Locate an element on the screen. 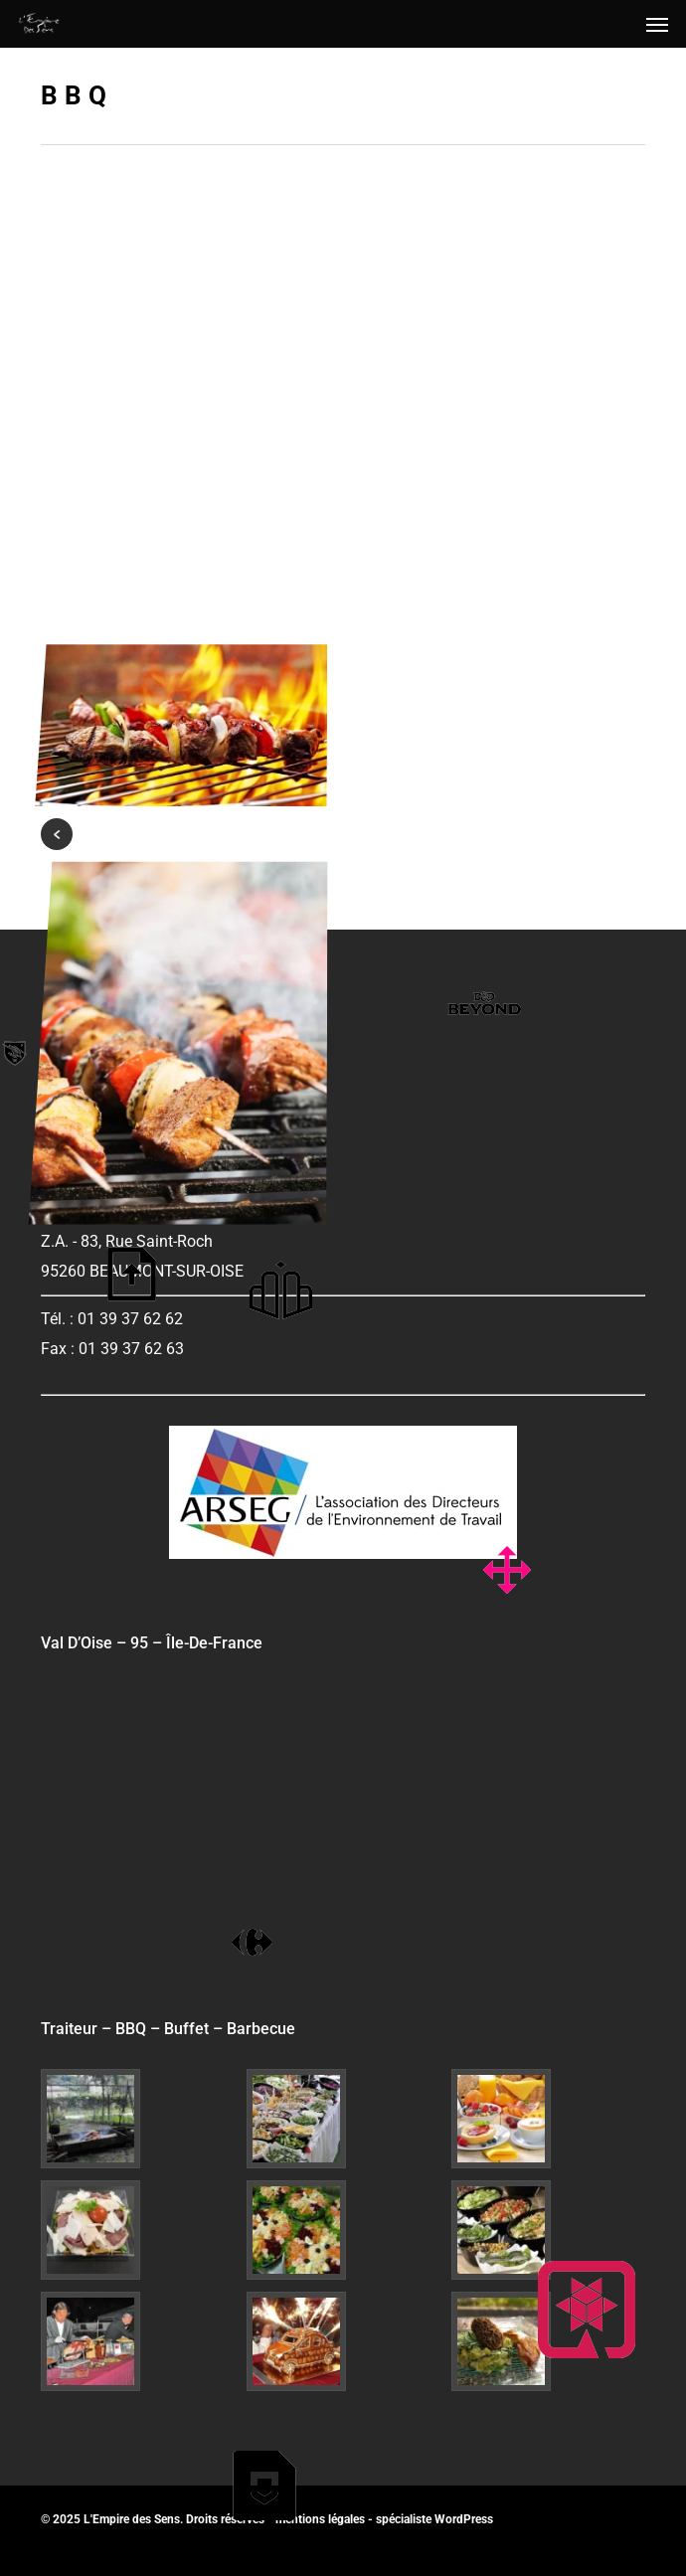 Image resolution: width=686 pixels, height=2576 pixels. open D&D Beyond app or website is located at coordinates (484, 1003).